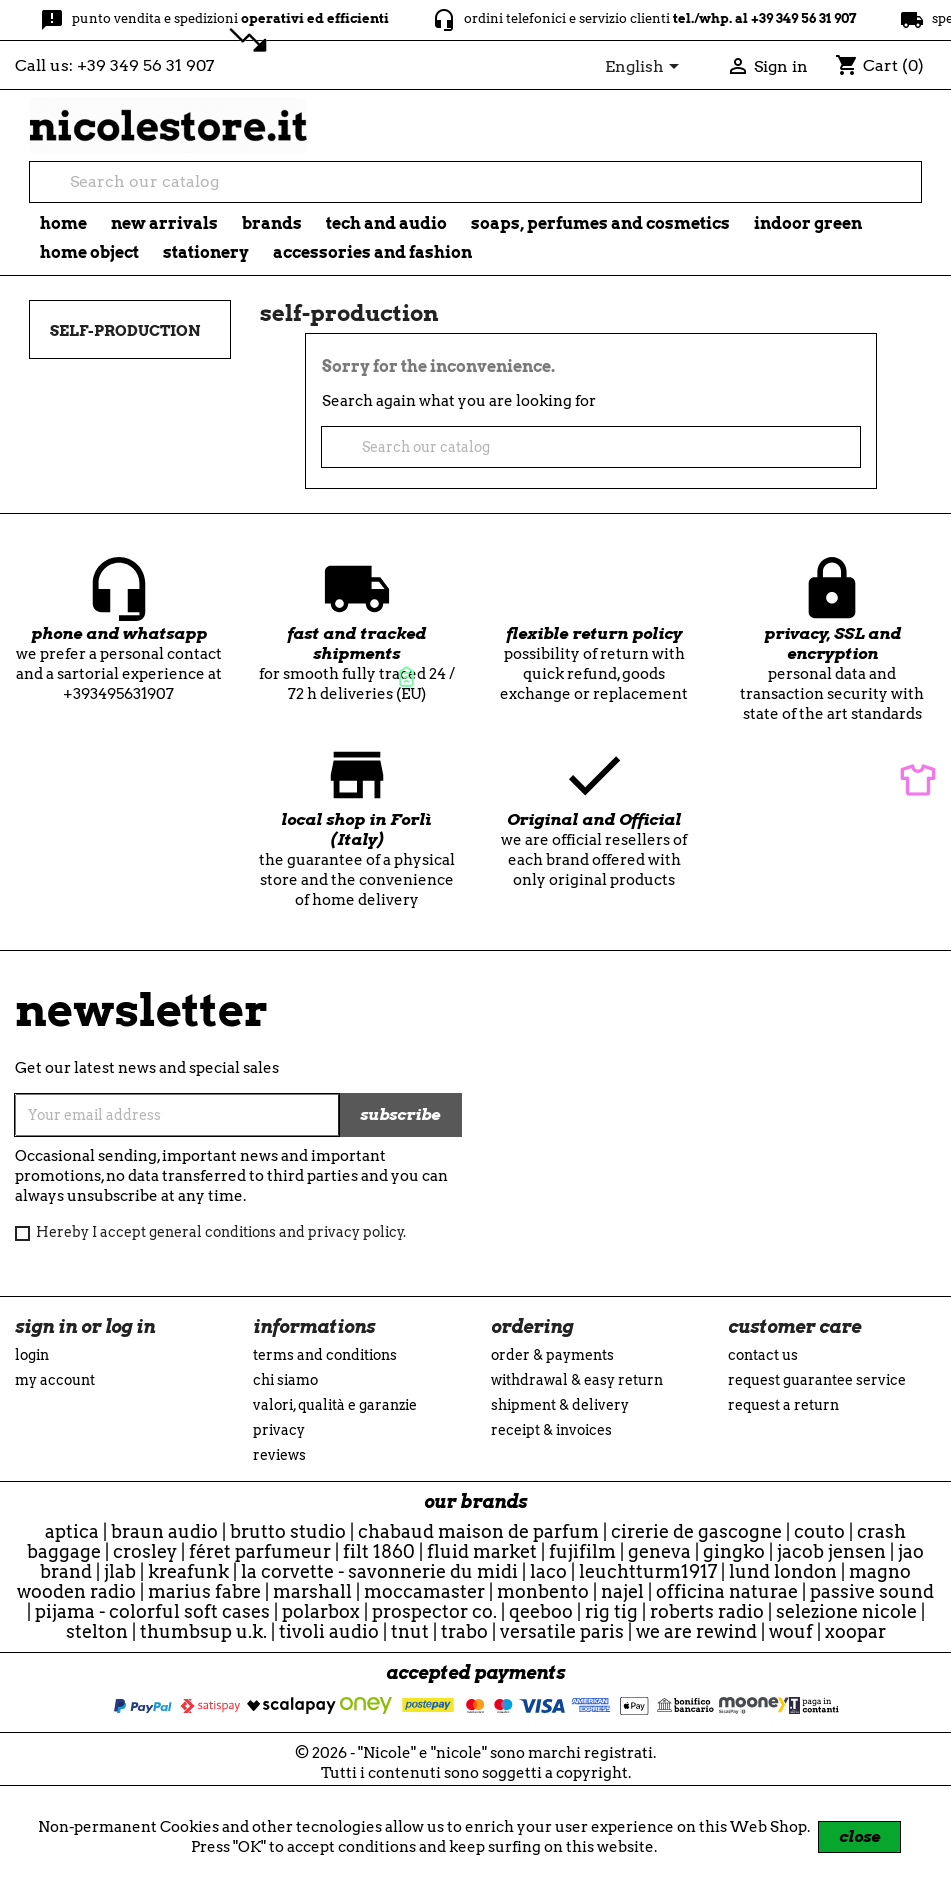  I want to click on browse clothing or apparel items, so click(918, 780).